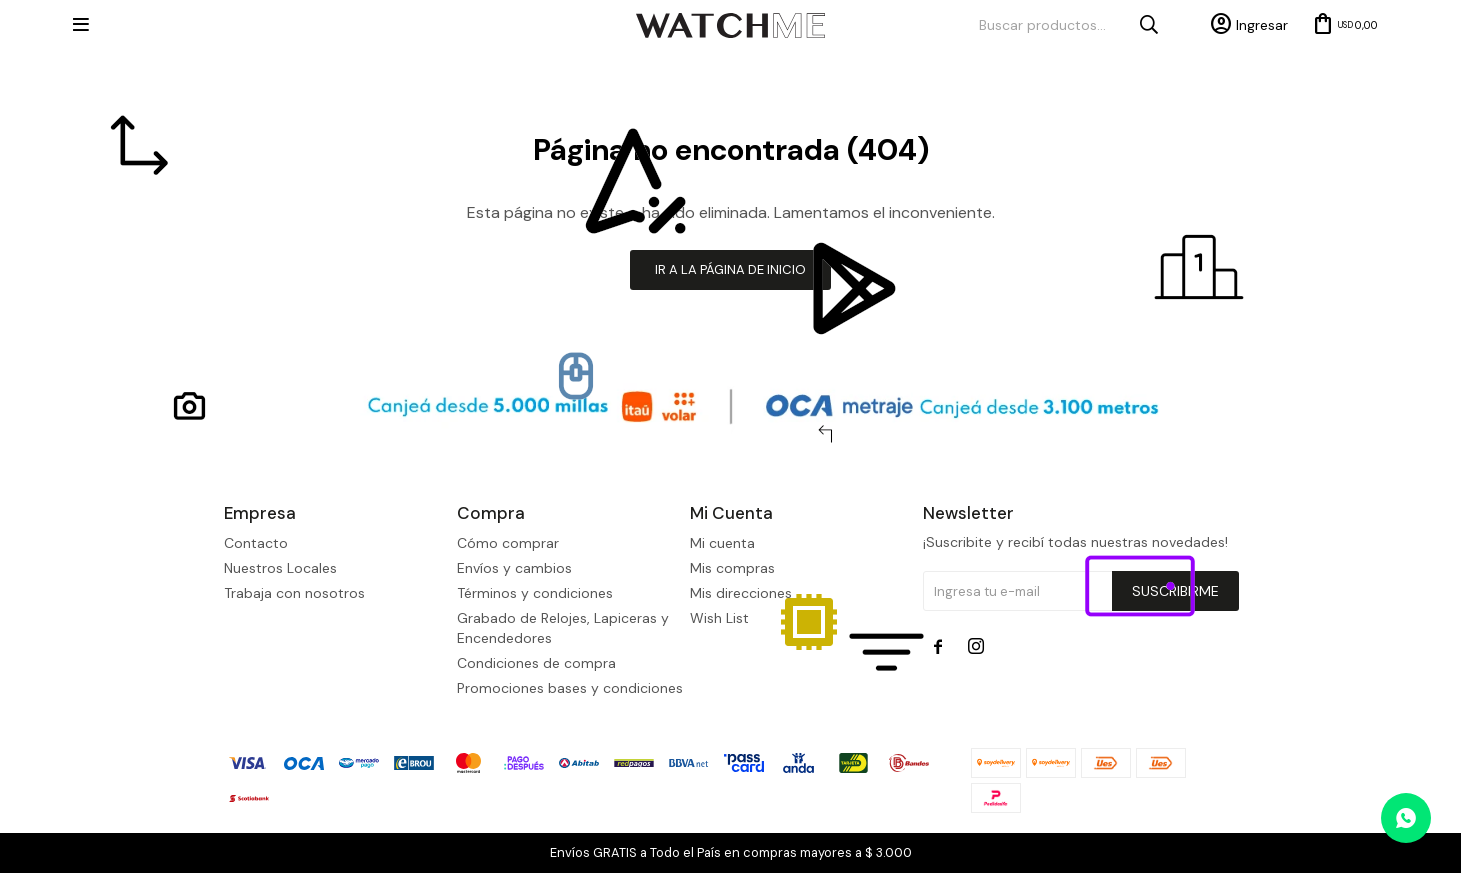 This screenshot has width=1461, height=873. I want to click on undo last action, so click(826, 434).